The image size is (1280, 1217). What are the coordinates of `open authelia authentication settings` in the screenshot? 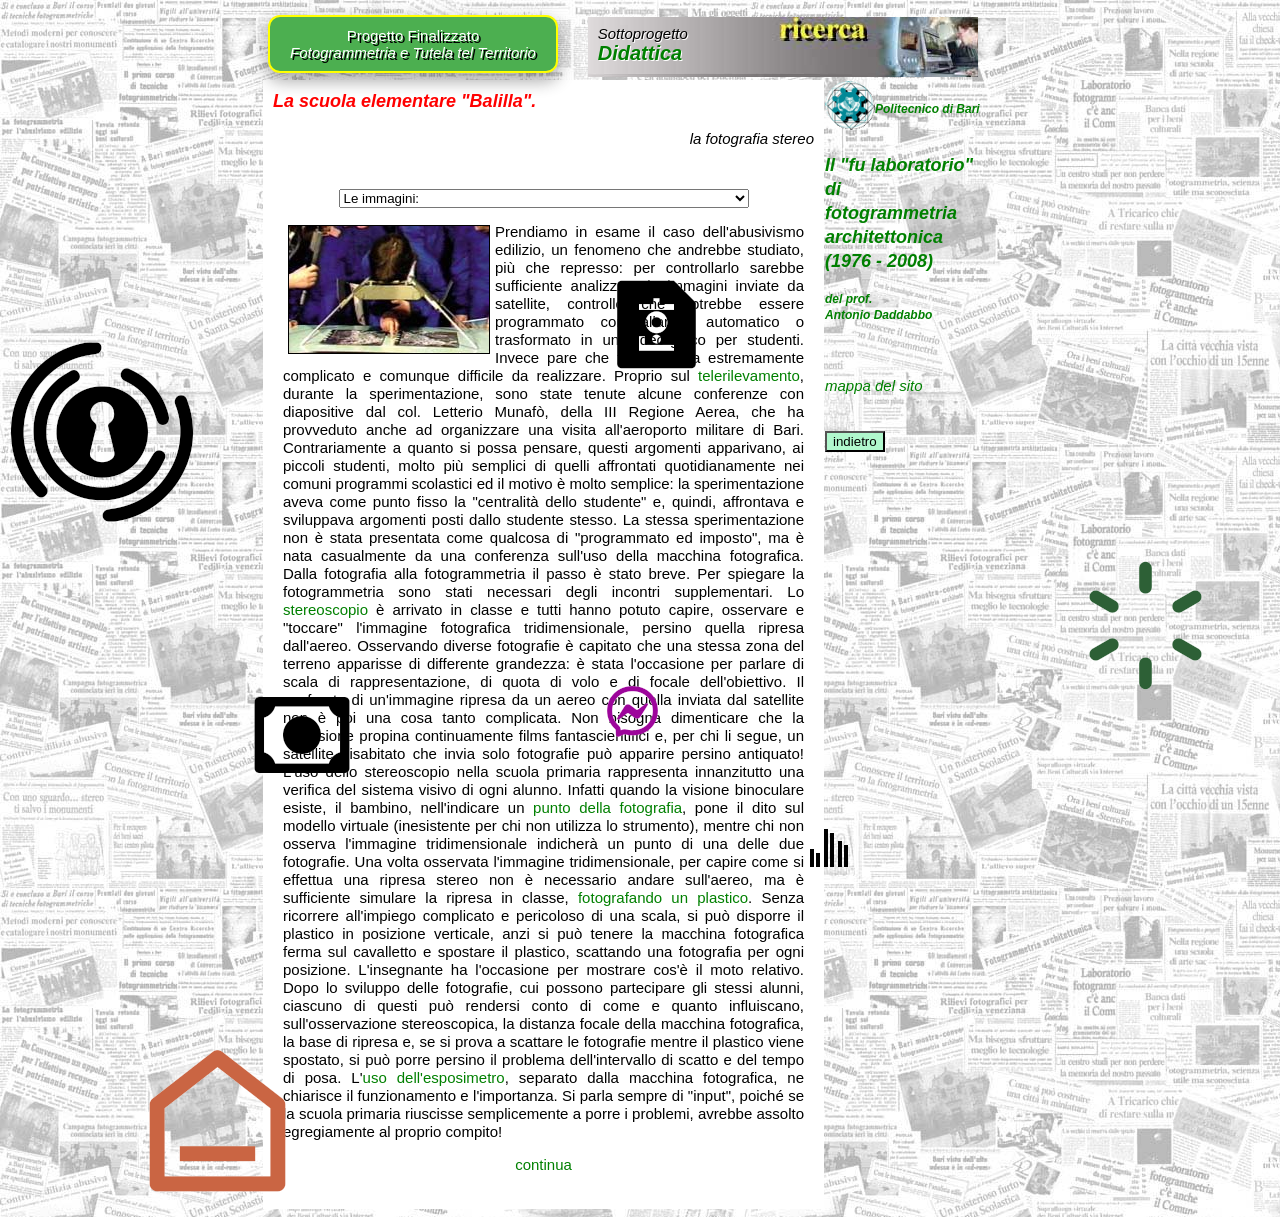 It's located at (102, 432).